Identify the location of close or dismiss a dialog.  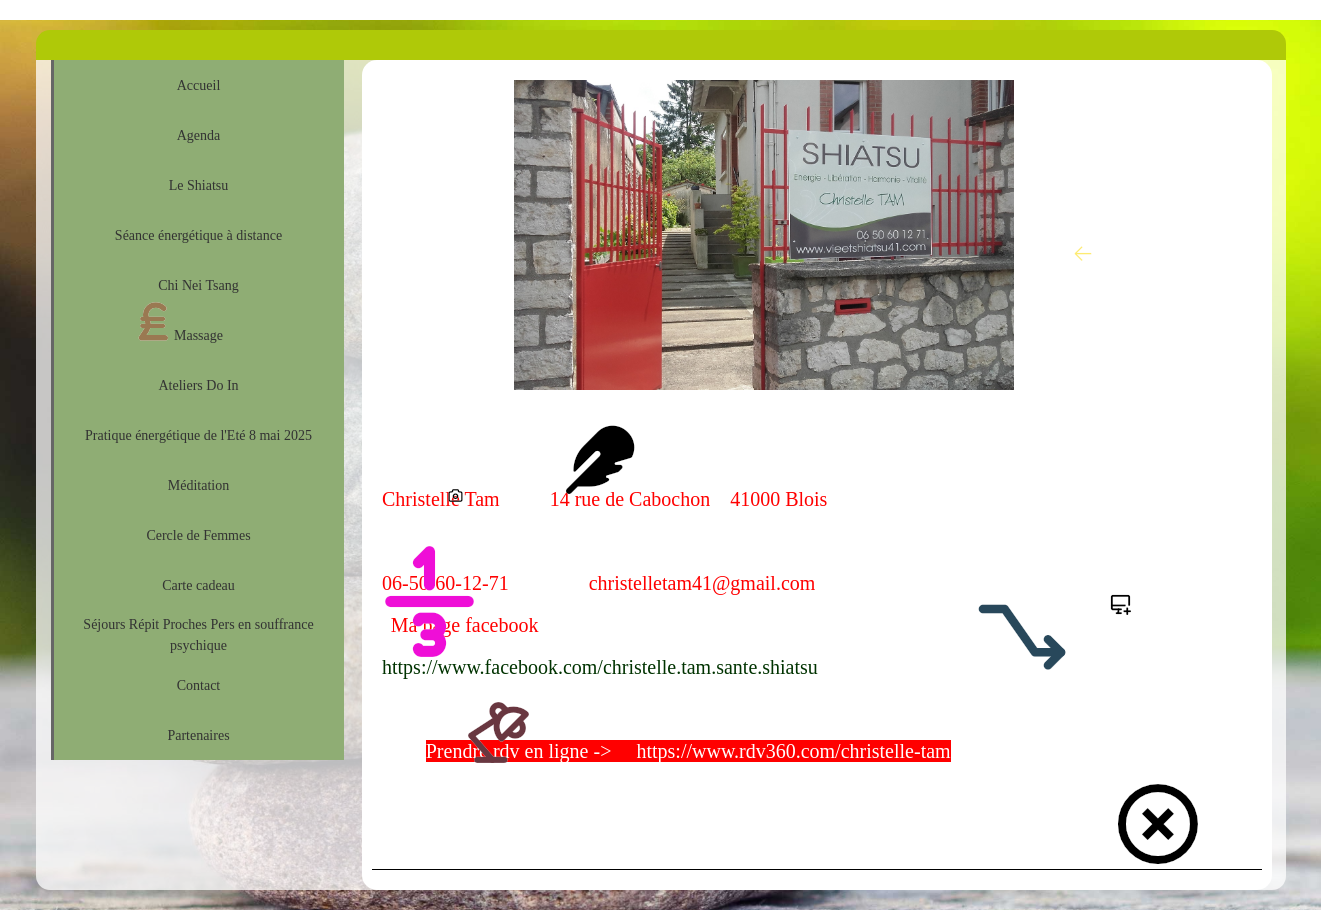
(1158, 824).